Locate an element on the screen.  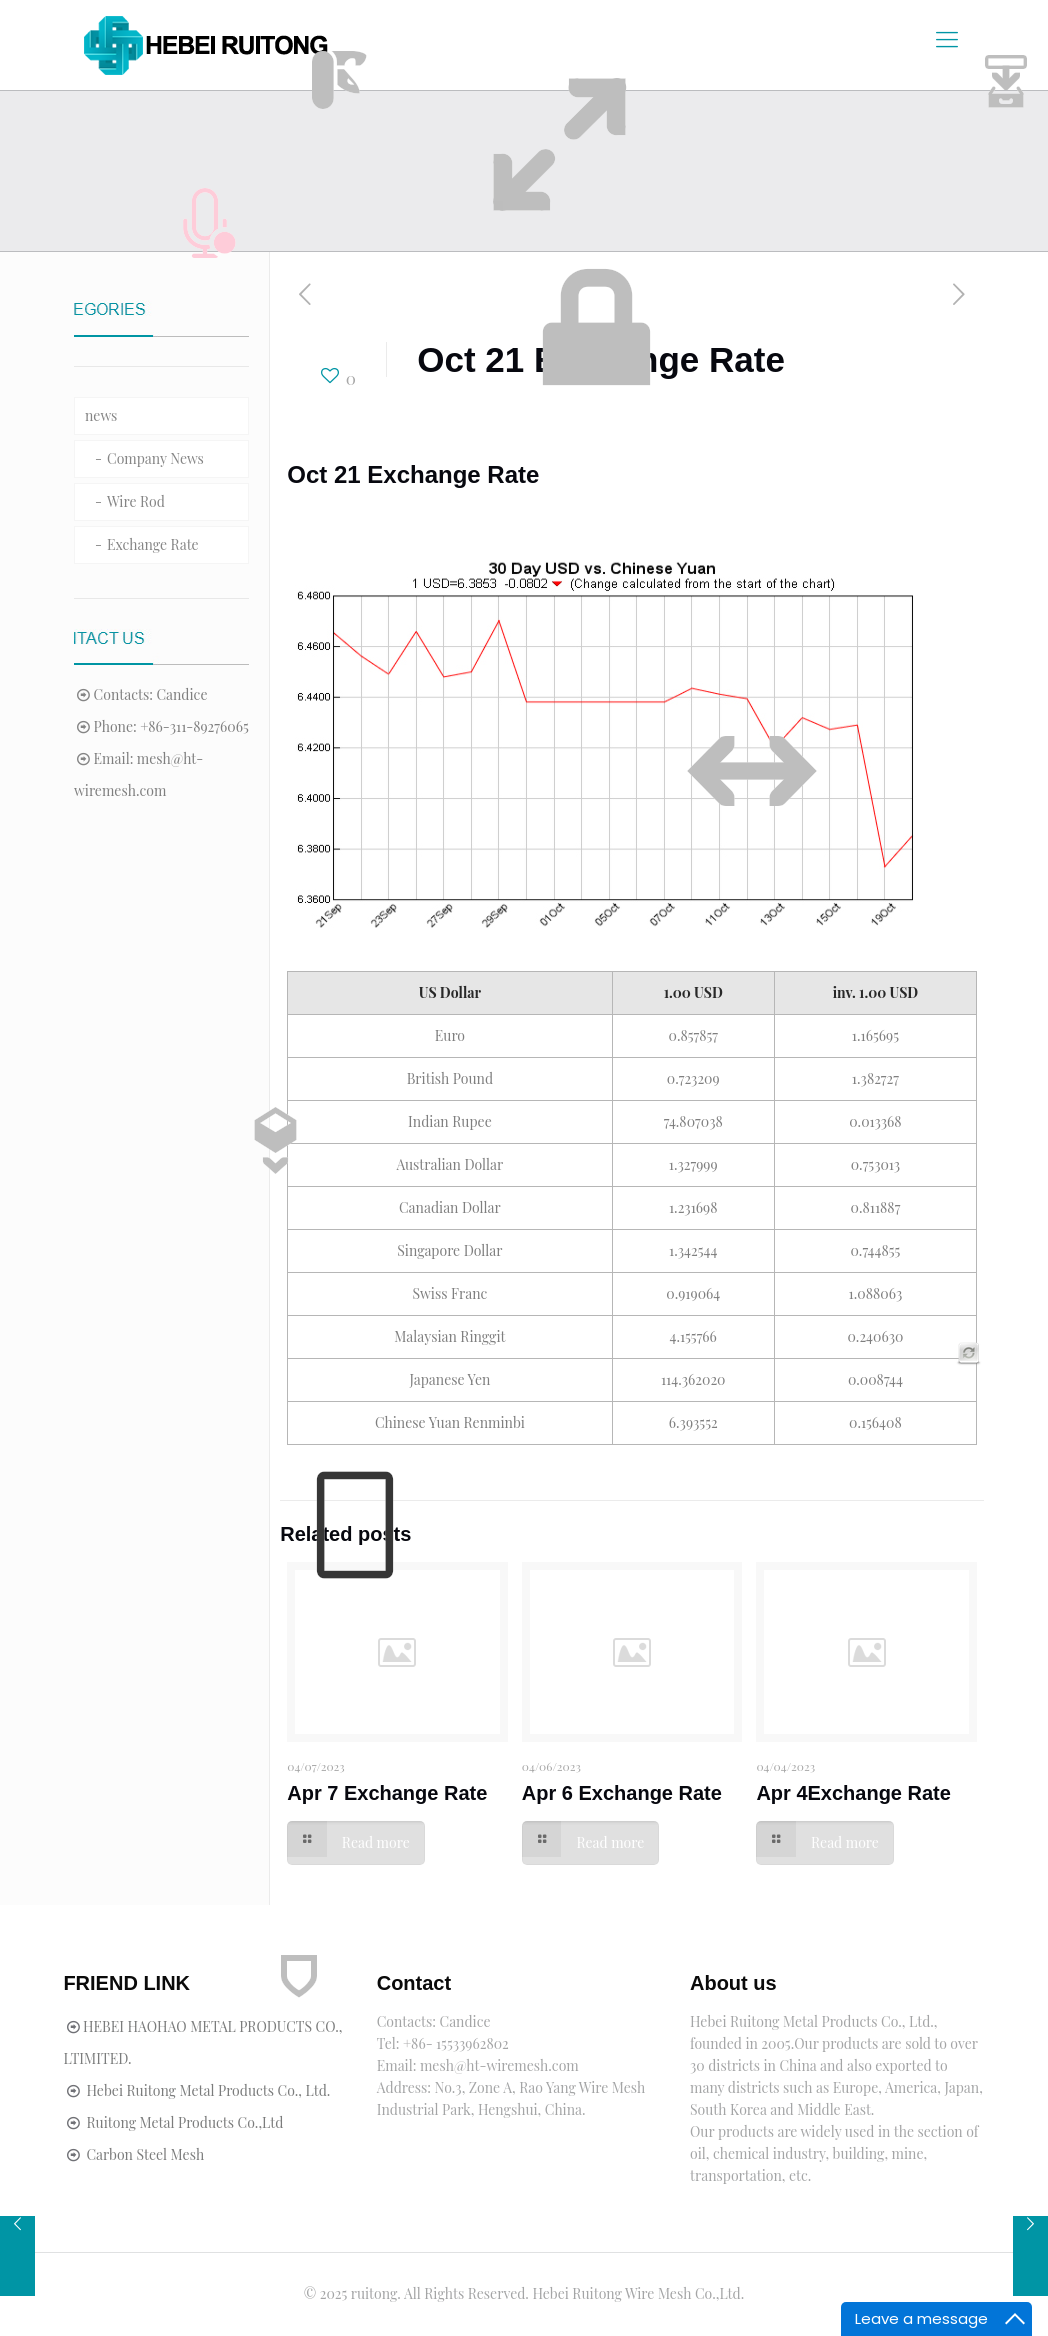
access system utilities and tools is located at coordinates (341, 80).